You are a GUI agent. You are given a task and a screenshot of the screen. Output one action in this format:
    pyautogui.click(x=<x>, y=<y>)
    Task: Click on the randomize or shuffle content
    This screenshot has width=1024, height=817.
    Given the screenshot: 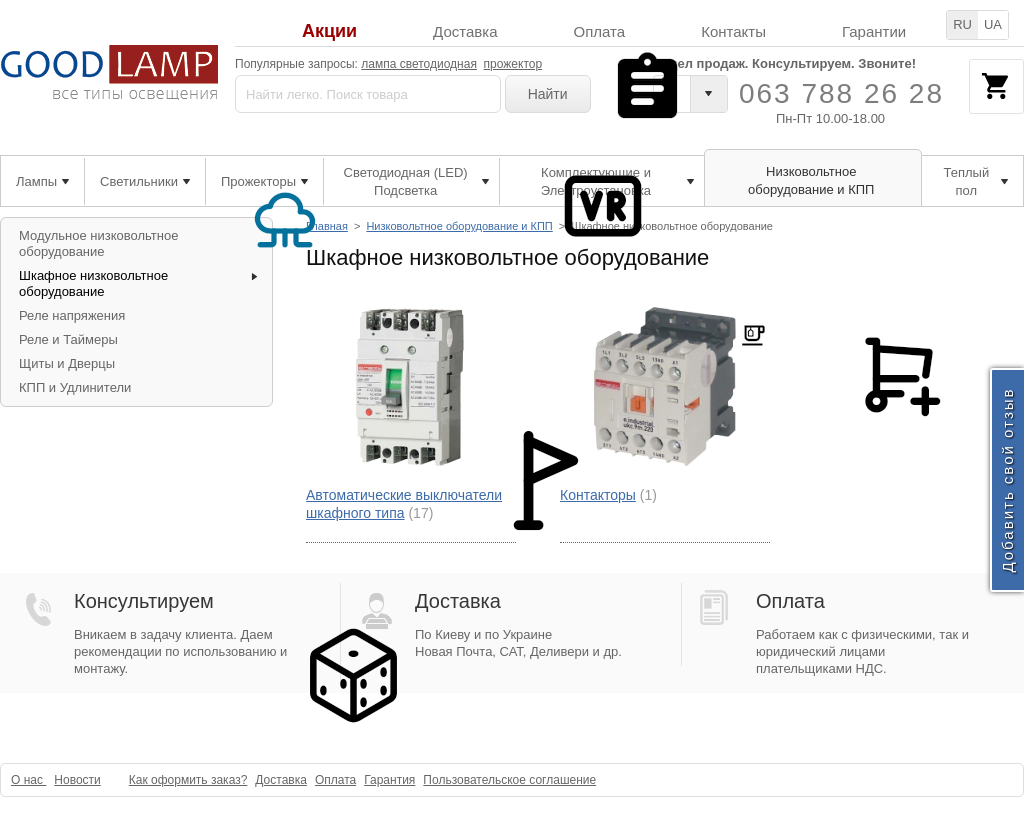 What is the action you would take?
    pyautogui.click(x=353, y=675)
    